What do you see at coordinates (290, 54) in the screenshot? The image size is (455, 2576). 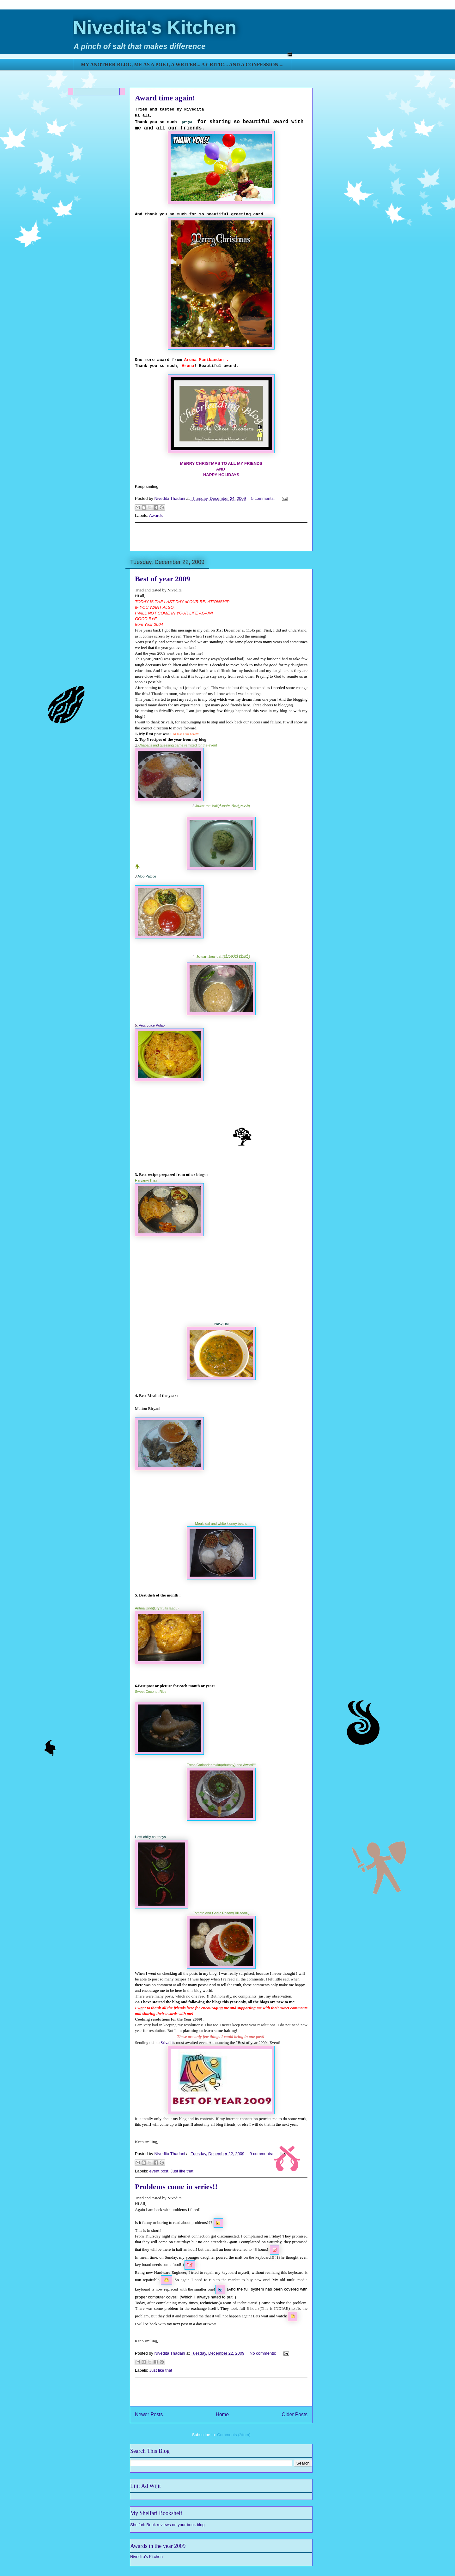 I see `warp or teleport to another location` at bounding box center [290, 54].